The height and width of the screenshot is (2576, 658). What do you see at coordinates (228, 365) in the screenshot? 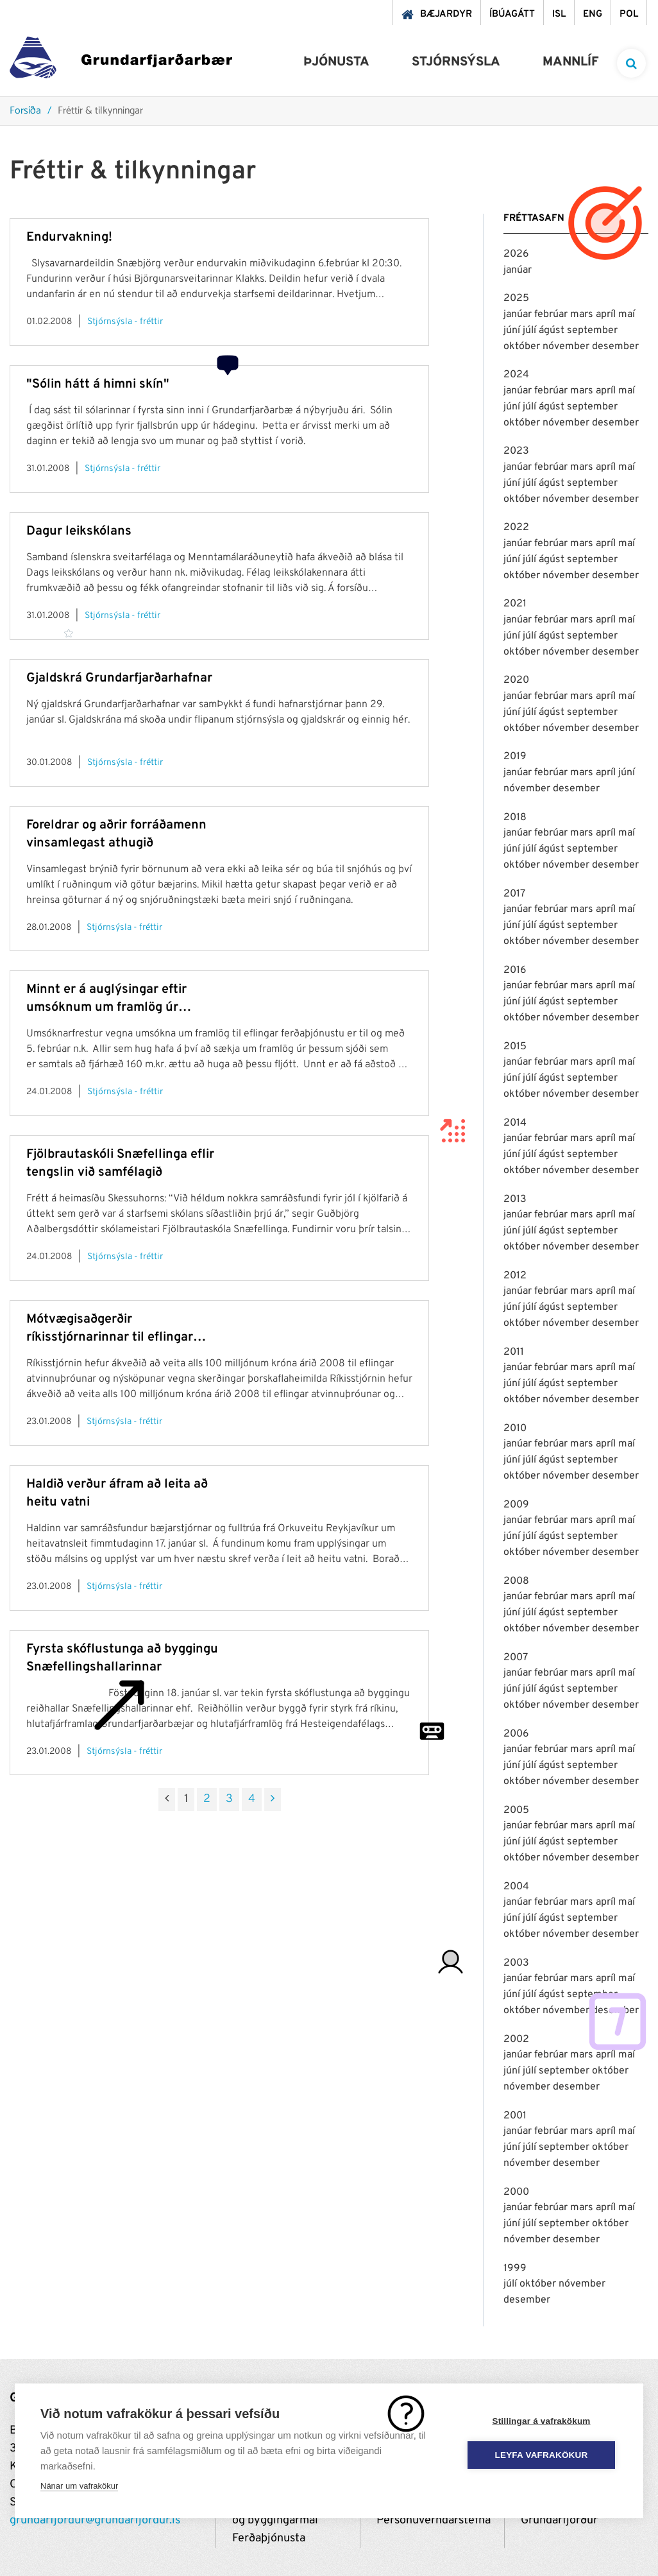
I see `open chat or messaging` at bounding box center [228, 365].